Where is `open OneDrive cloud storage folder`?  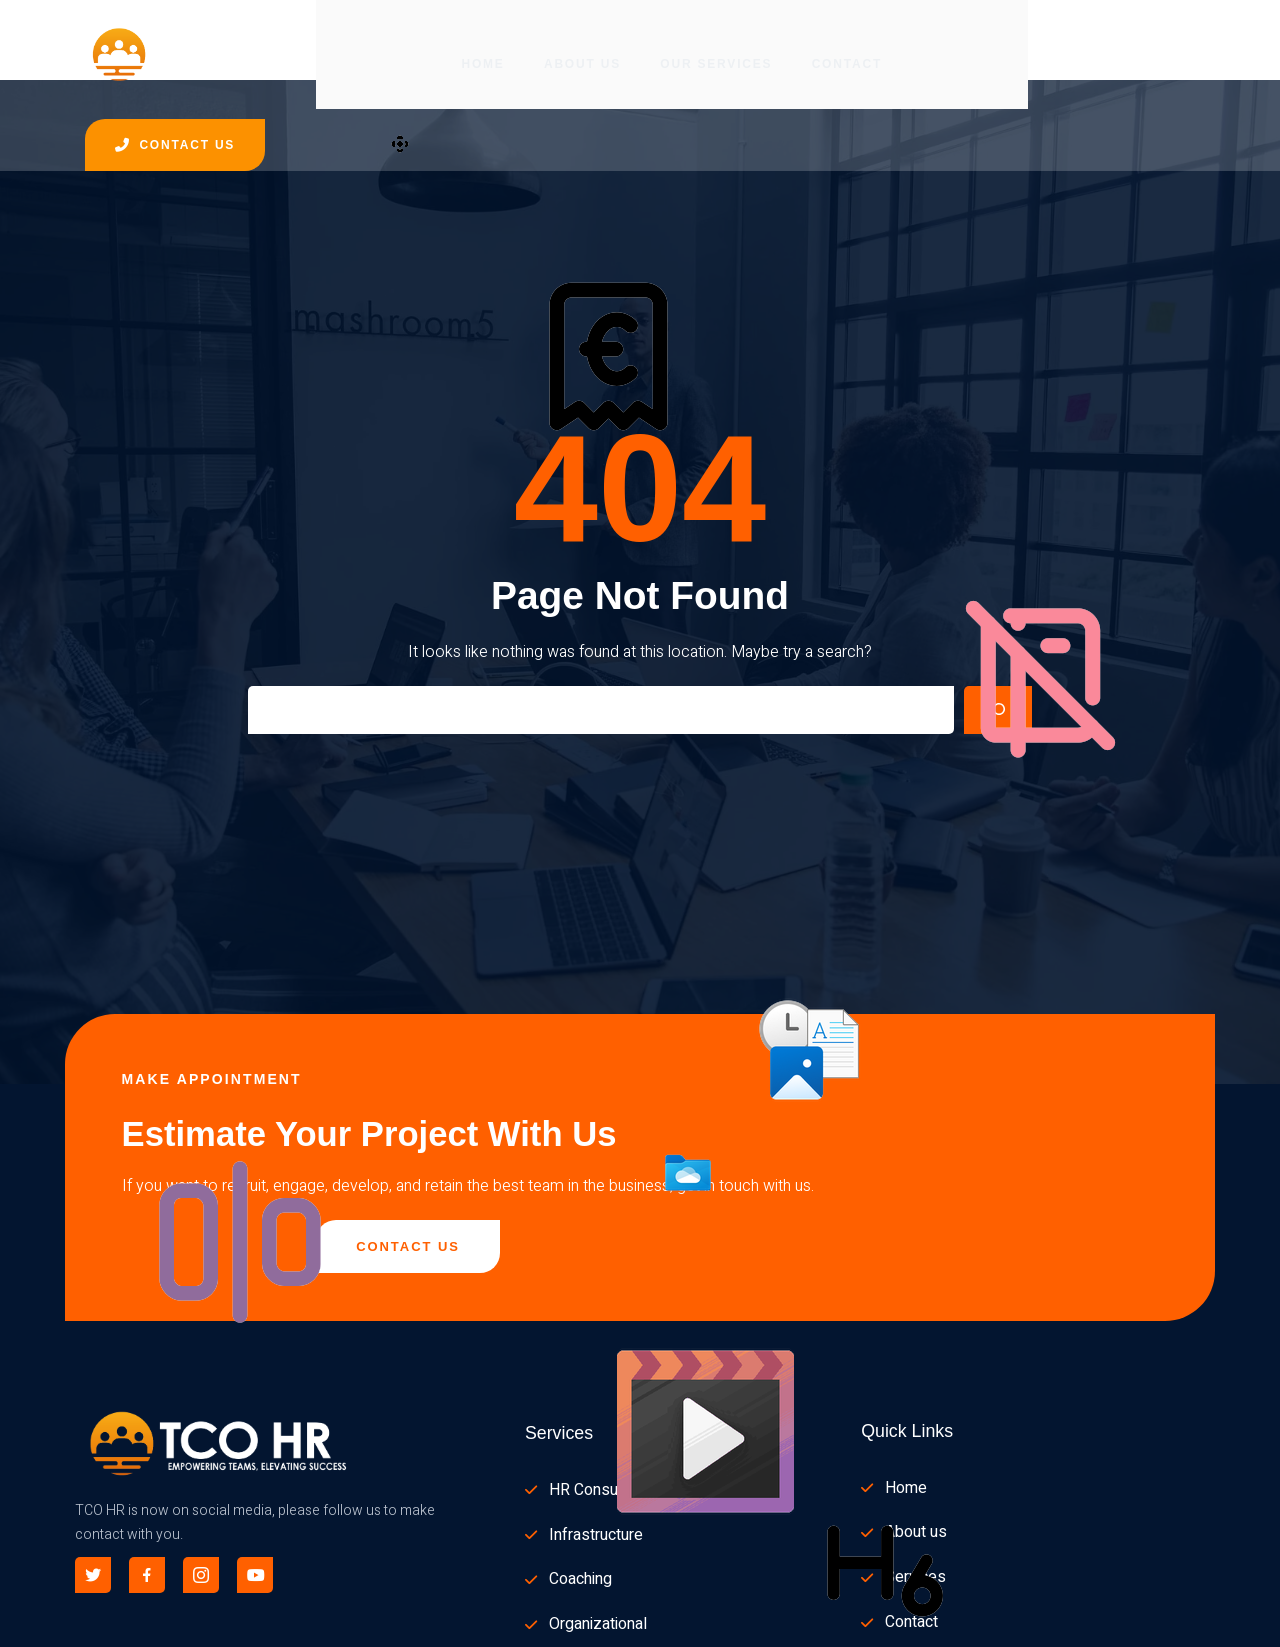
open OneDrive cloud storage folder is located at coordinates (688, 1174).